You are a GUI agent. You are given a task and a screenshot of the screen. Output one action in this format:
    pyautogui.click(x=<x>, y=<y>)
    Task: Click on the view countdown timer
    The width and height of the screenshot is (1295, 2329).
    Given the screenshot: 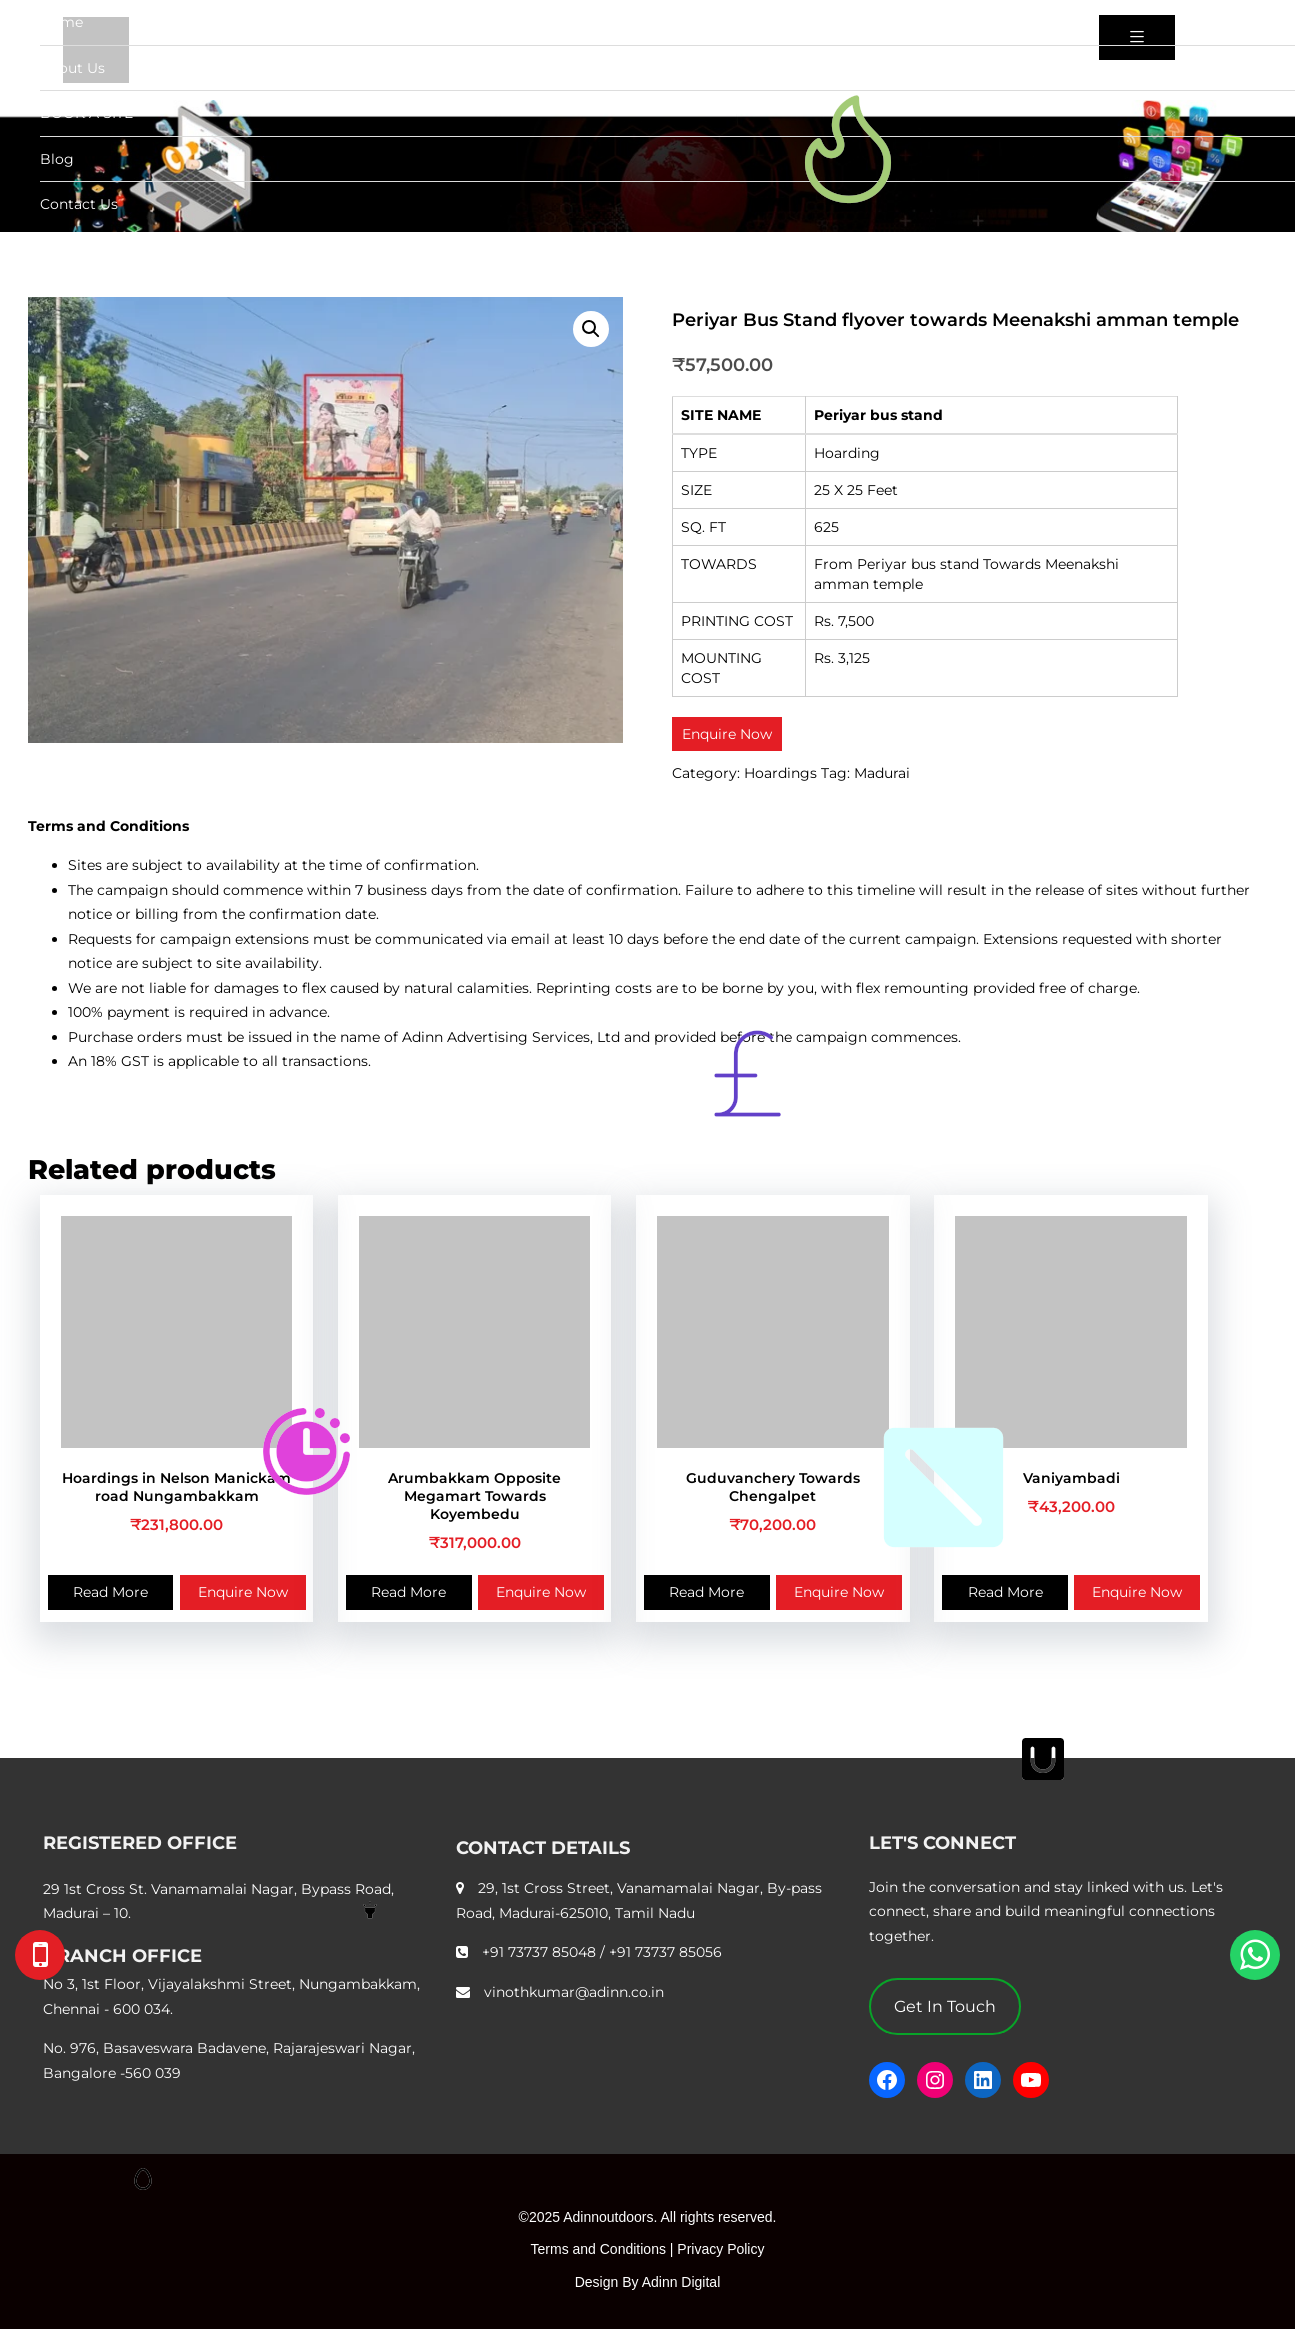 What is the action you would take?
    pyautogui.click(x=306, y=1451)
    